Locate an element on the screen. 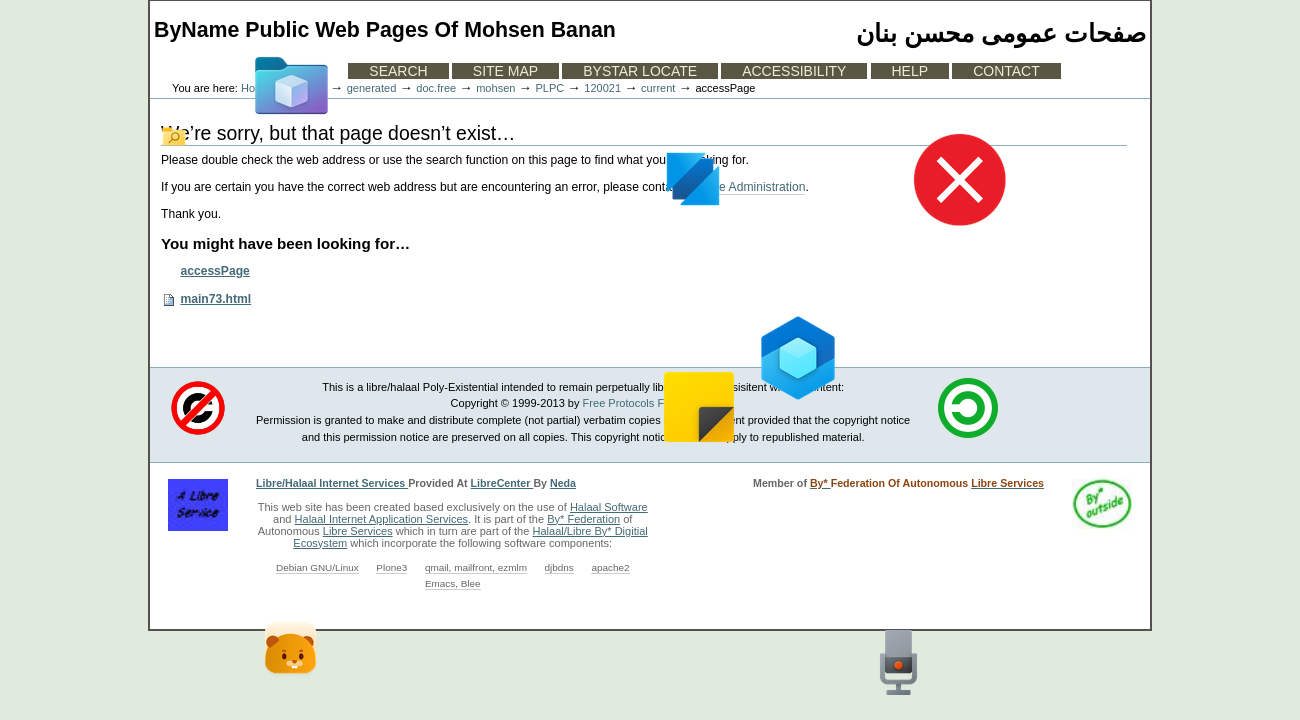  open the 3D objects folder is located at coordinates (291, 87).